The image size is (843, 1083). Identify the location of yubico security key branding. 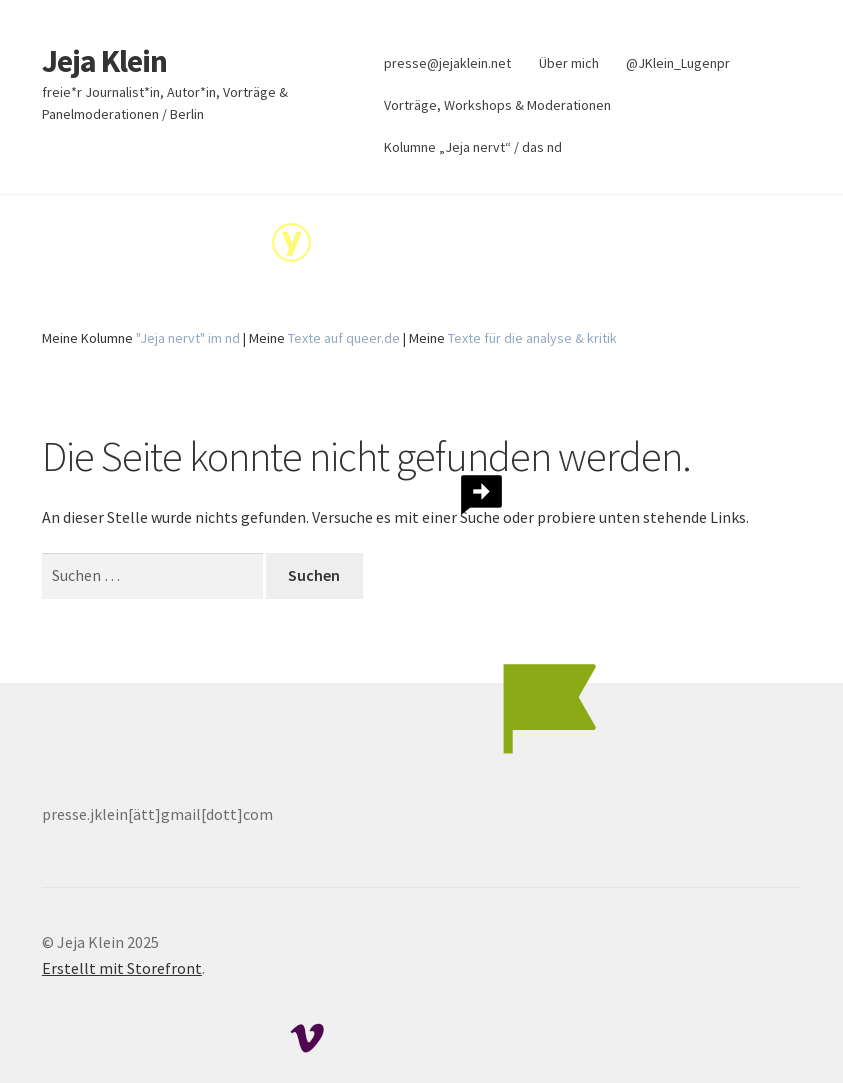
(291, 242).